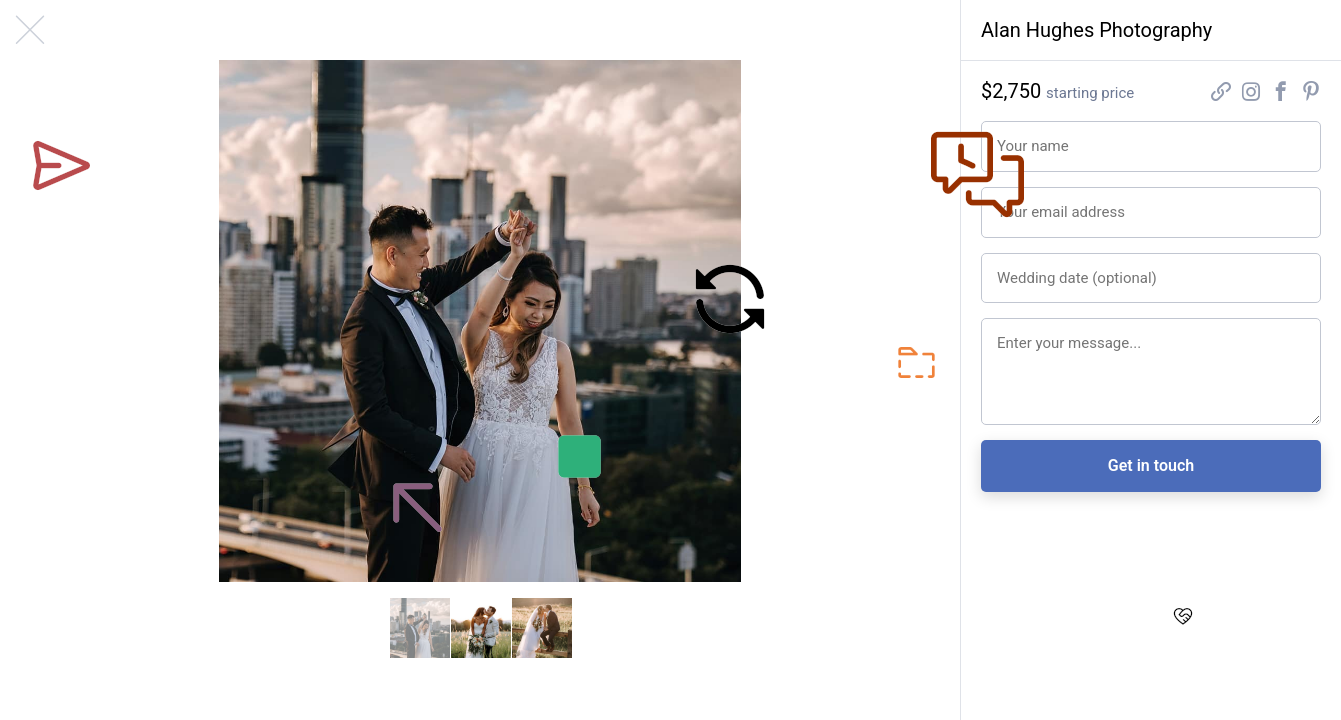 This screenshot has width=1341, height=720. What do you see at coordinates (977, 174) in the screenshot?
I see `indicates an outdated or stale discussion thread` at bounding box center [977, 174].